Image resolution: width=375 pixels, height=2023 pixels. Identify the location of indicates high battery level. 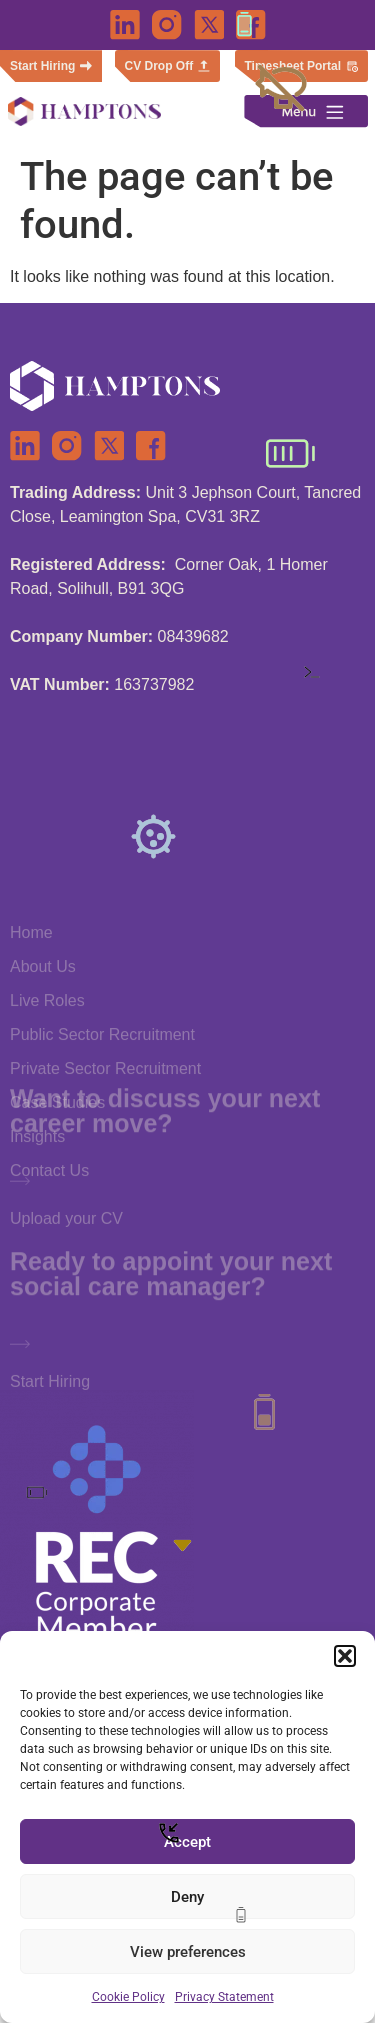
(289, 453).